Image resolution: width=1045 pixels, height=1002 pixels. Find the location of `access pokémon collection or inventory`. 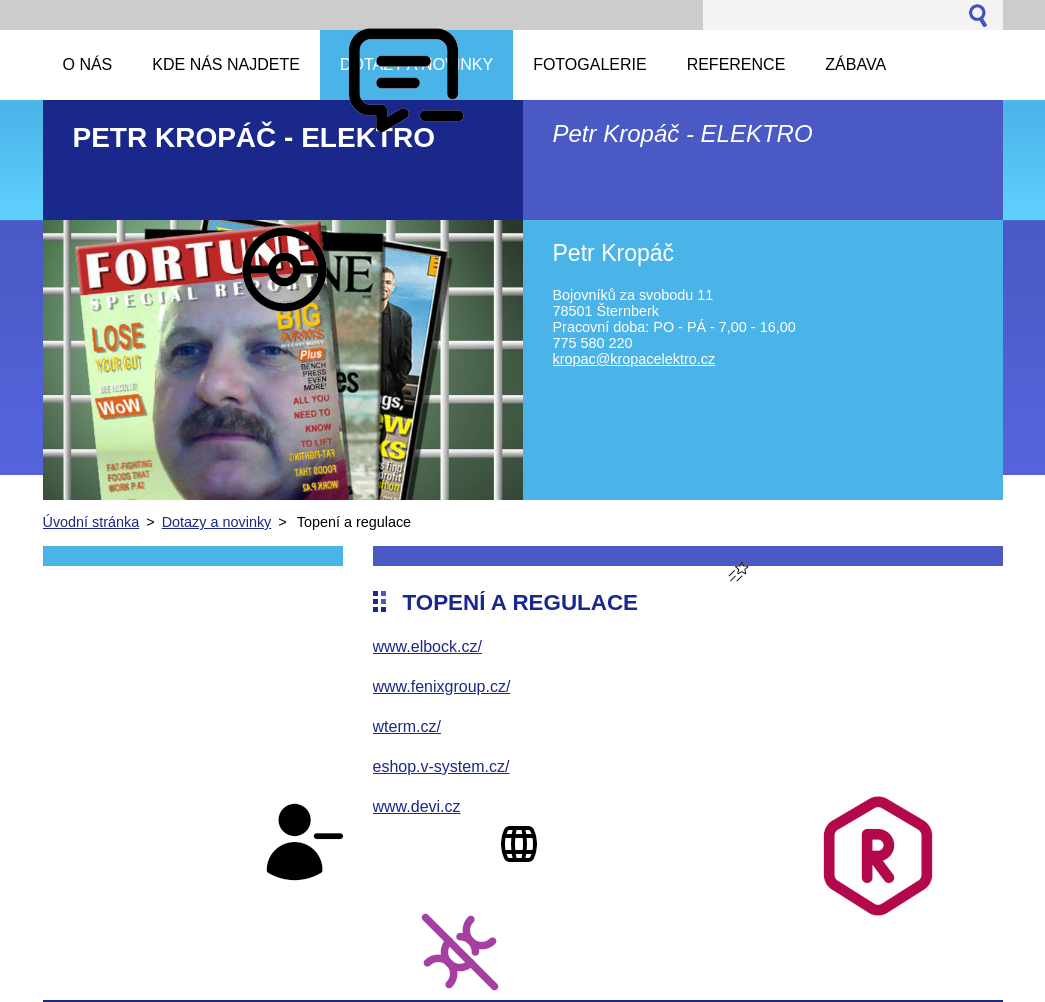

access pokémon collection or inventory is located at coordinates (284, 269).